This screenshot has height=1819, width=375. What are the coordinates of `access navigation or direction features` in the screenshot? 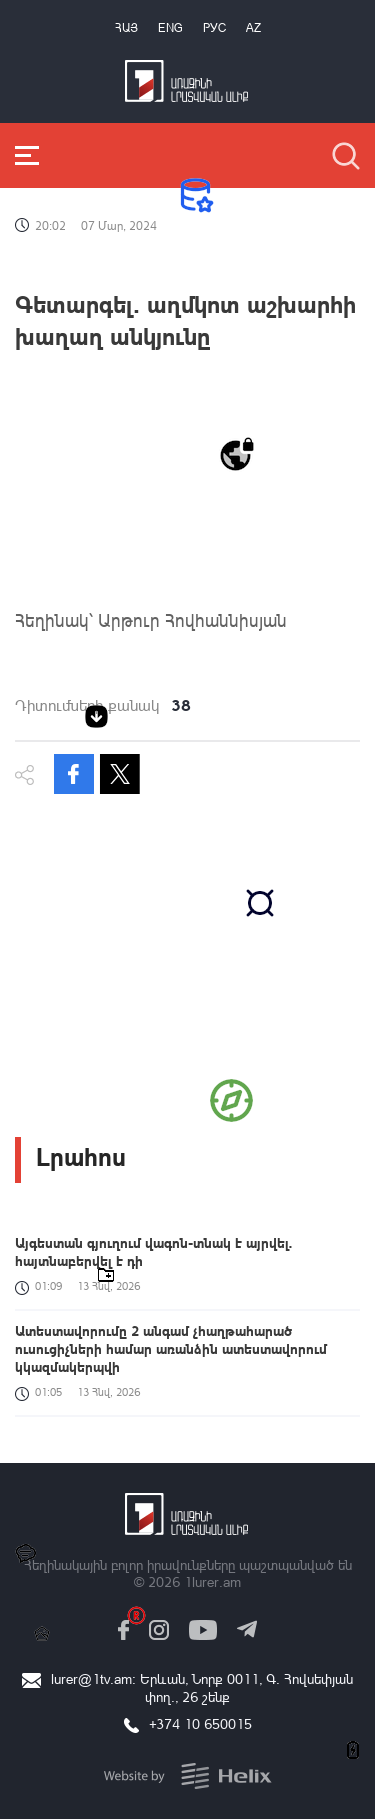 It's located at (231, 1100).